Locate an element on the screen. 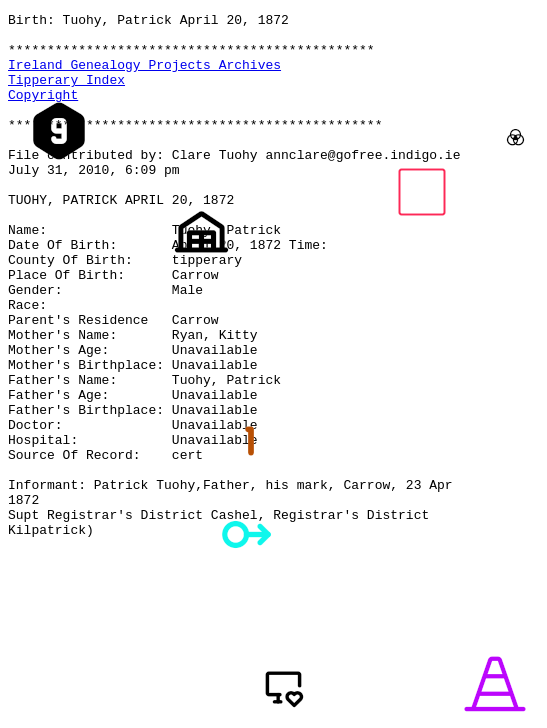  access garage or parking settings is located at coordinates (201, 234).